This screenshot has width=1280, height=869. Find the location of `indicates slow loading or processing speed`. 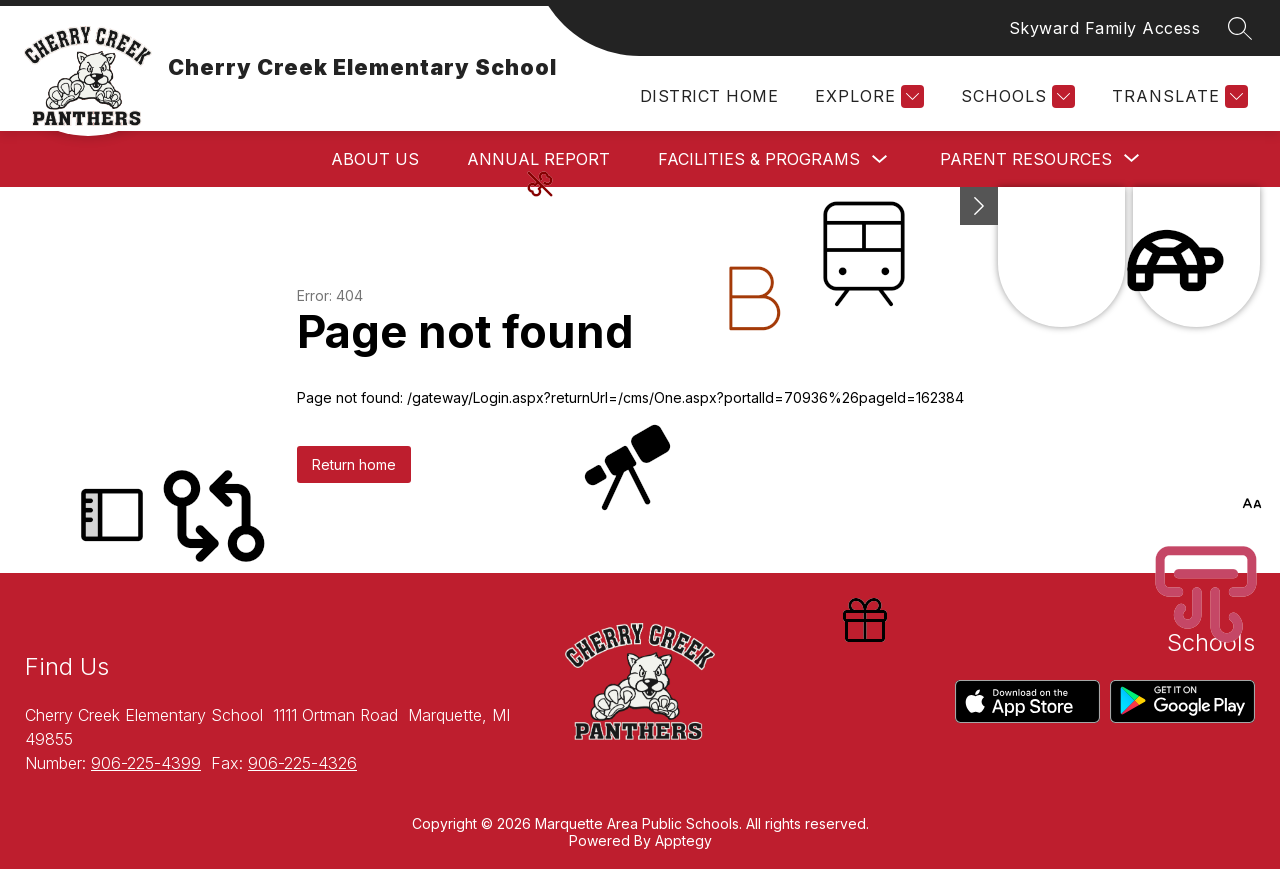

indicates slow loading or processing speed is located at coordinates (1175, 260).